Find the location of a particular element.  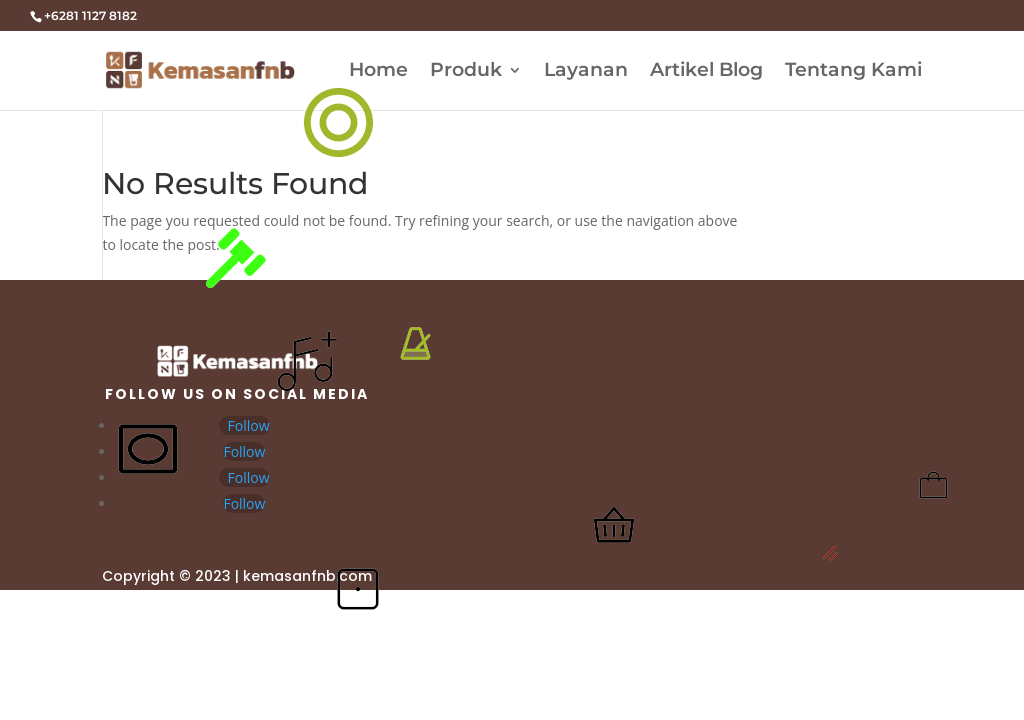

adjust tempo or timing settings is located at coordinates (415, 343).